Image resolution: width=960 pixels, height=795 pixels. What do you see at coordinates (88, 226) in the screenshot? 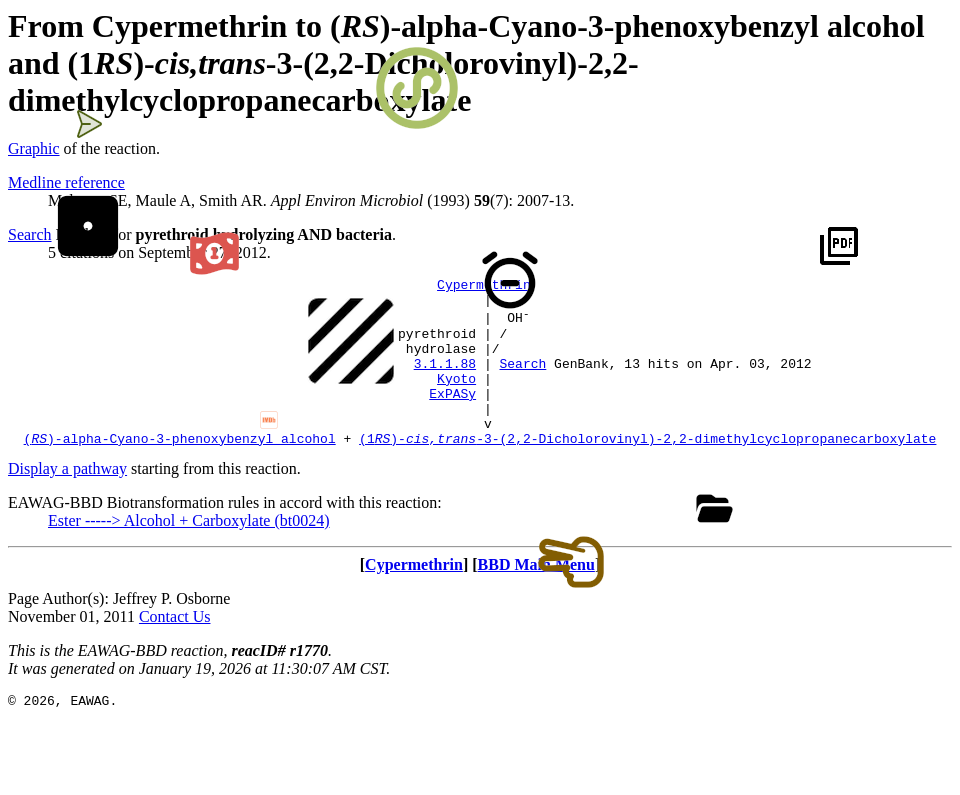
I see `indicates a value of one in a dice or random number game` at bounding box center [88, 226].